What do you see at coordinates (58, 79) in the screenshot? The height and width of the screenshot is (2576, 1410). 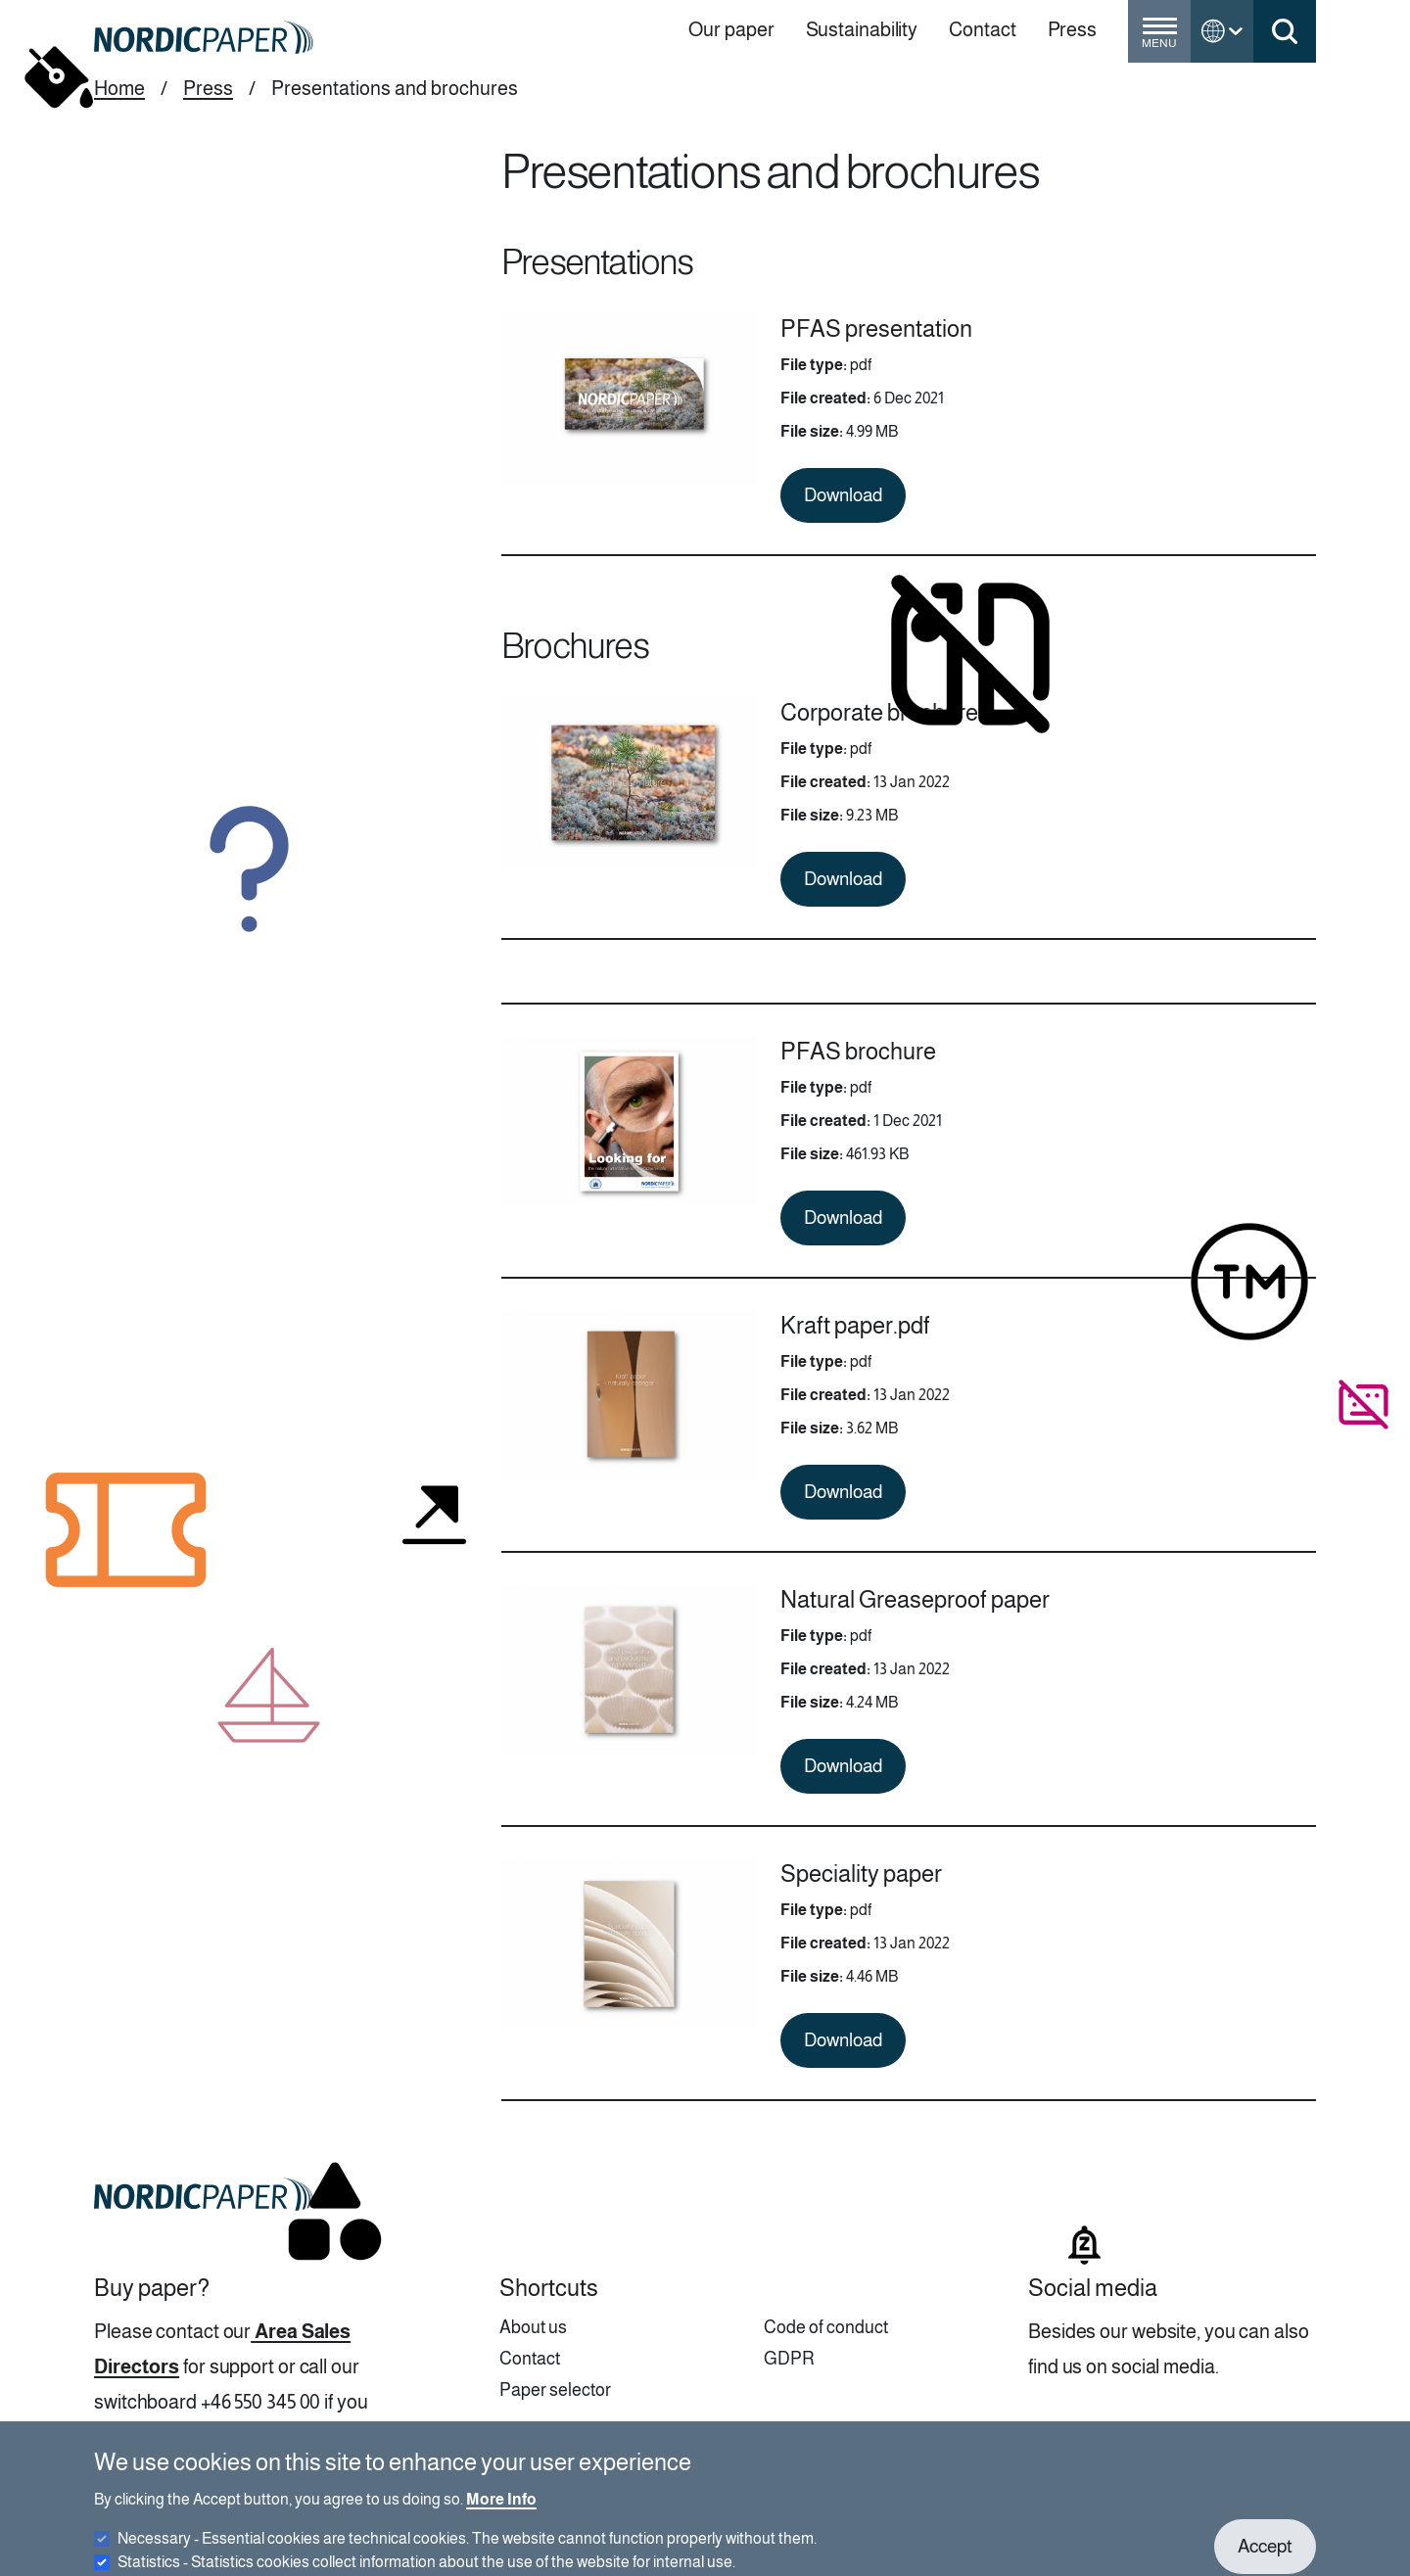 I see `fill area with selected color` at bounding box center [58, 79].